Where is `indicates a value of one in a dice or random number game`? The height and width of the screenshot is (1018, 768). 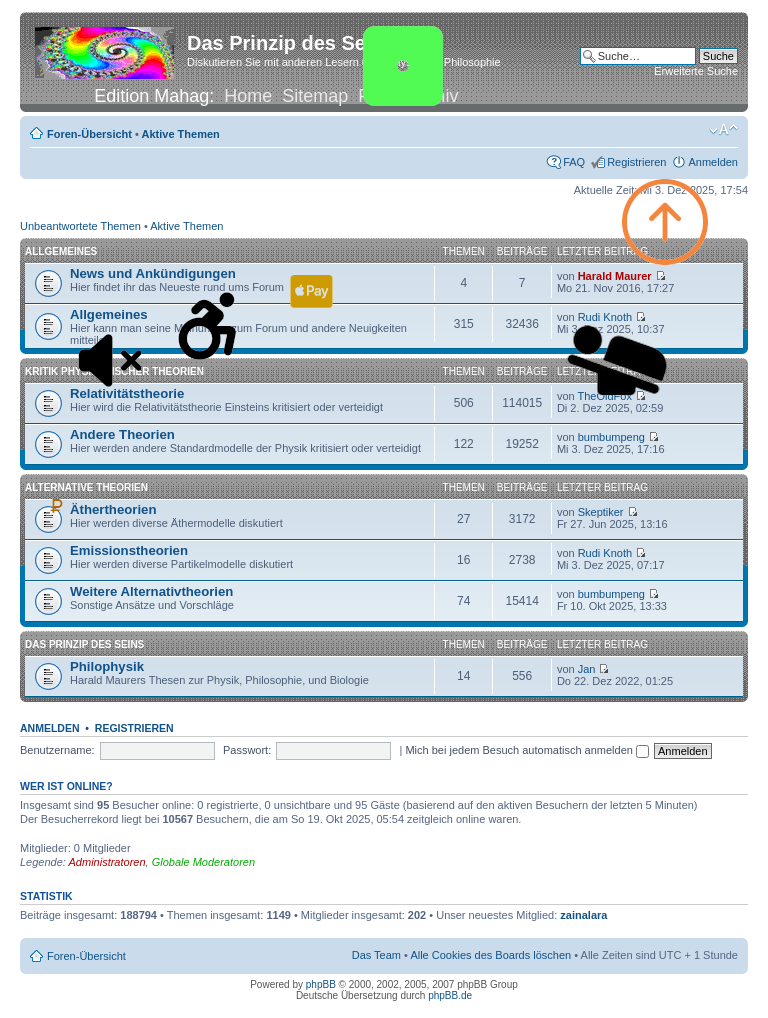
indicates a value of one in a dice or random number game is located at coordinates (403, 66).